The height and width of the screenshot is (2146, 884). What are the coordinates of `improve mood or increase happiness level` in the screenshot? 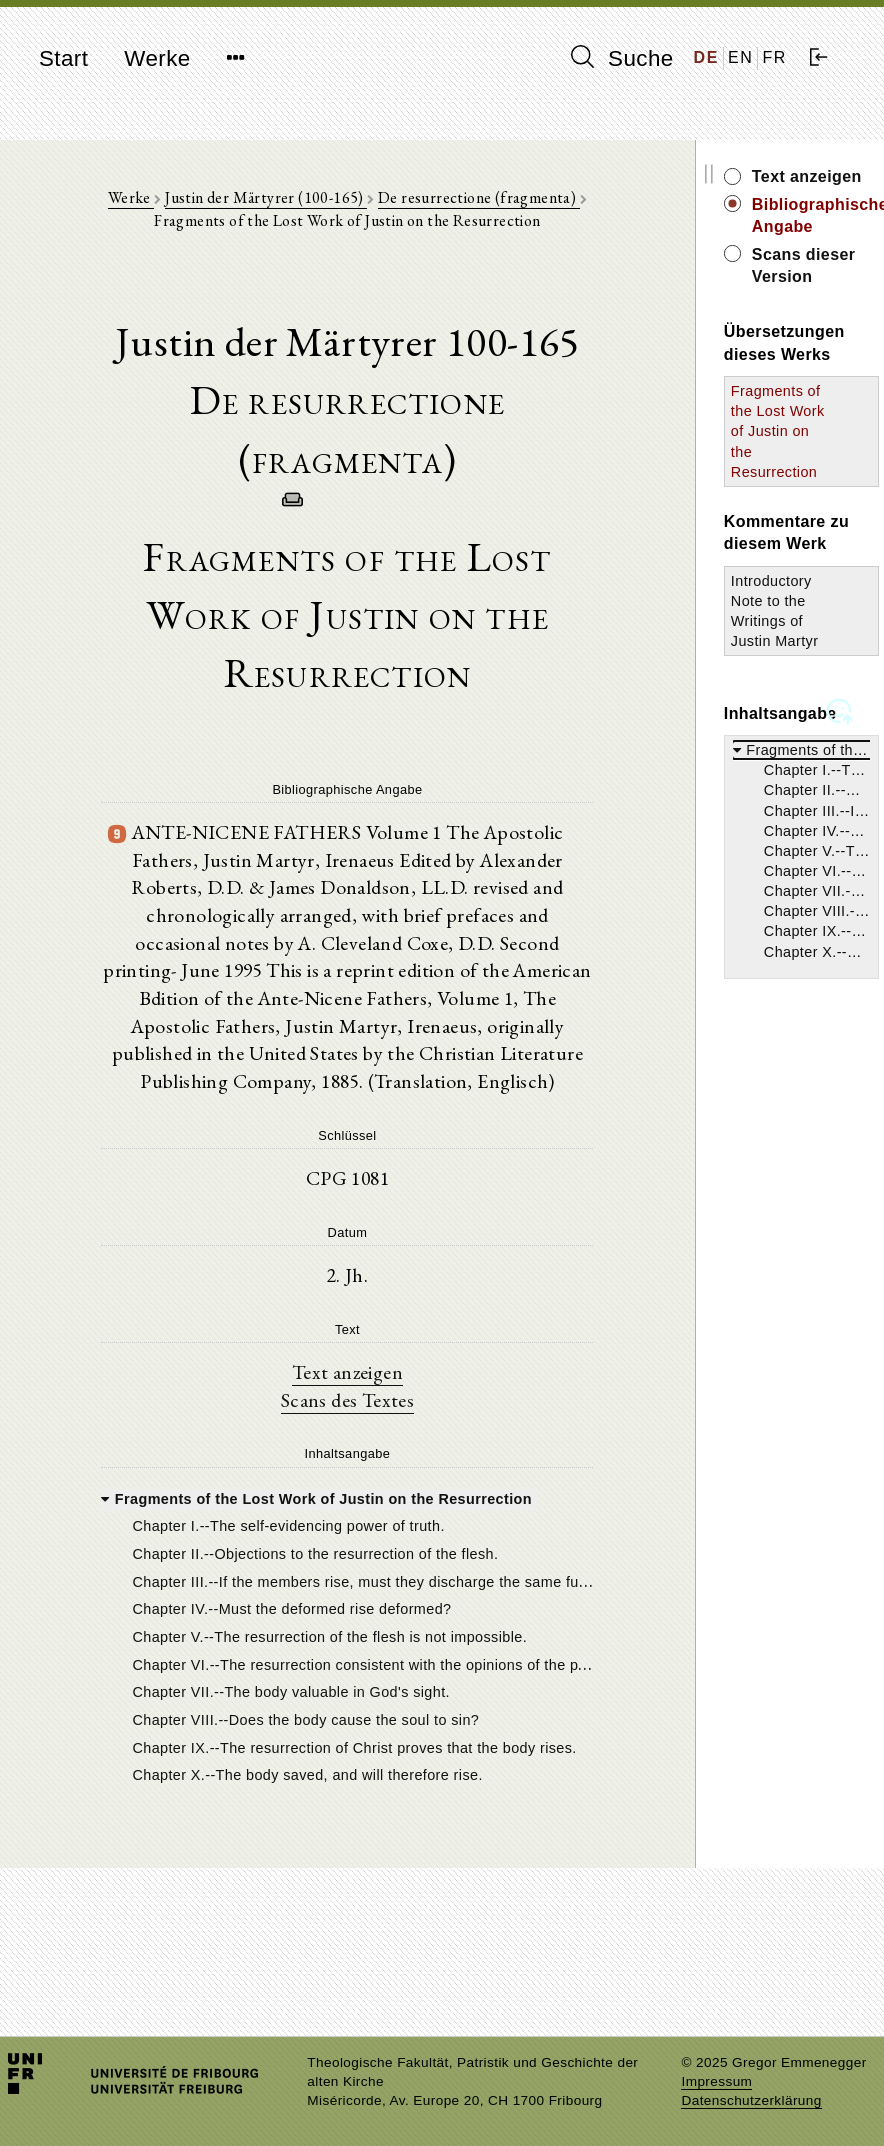 It's located at (839, 711).